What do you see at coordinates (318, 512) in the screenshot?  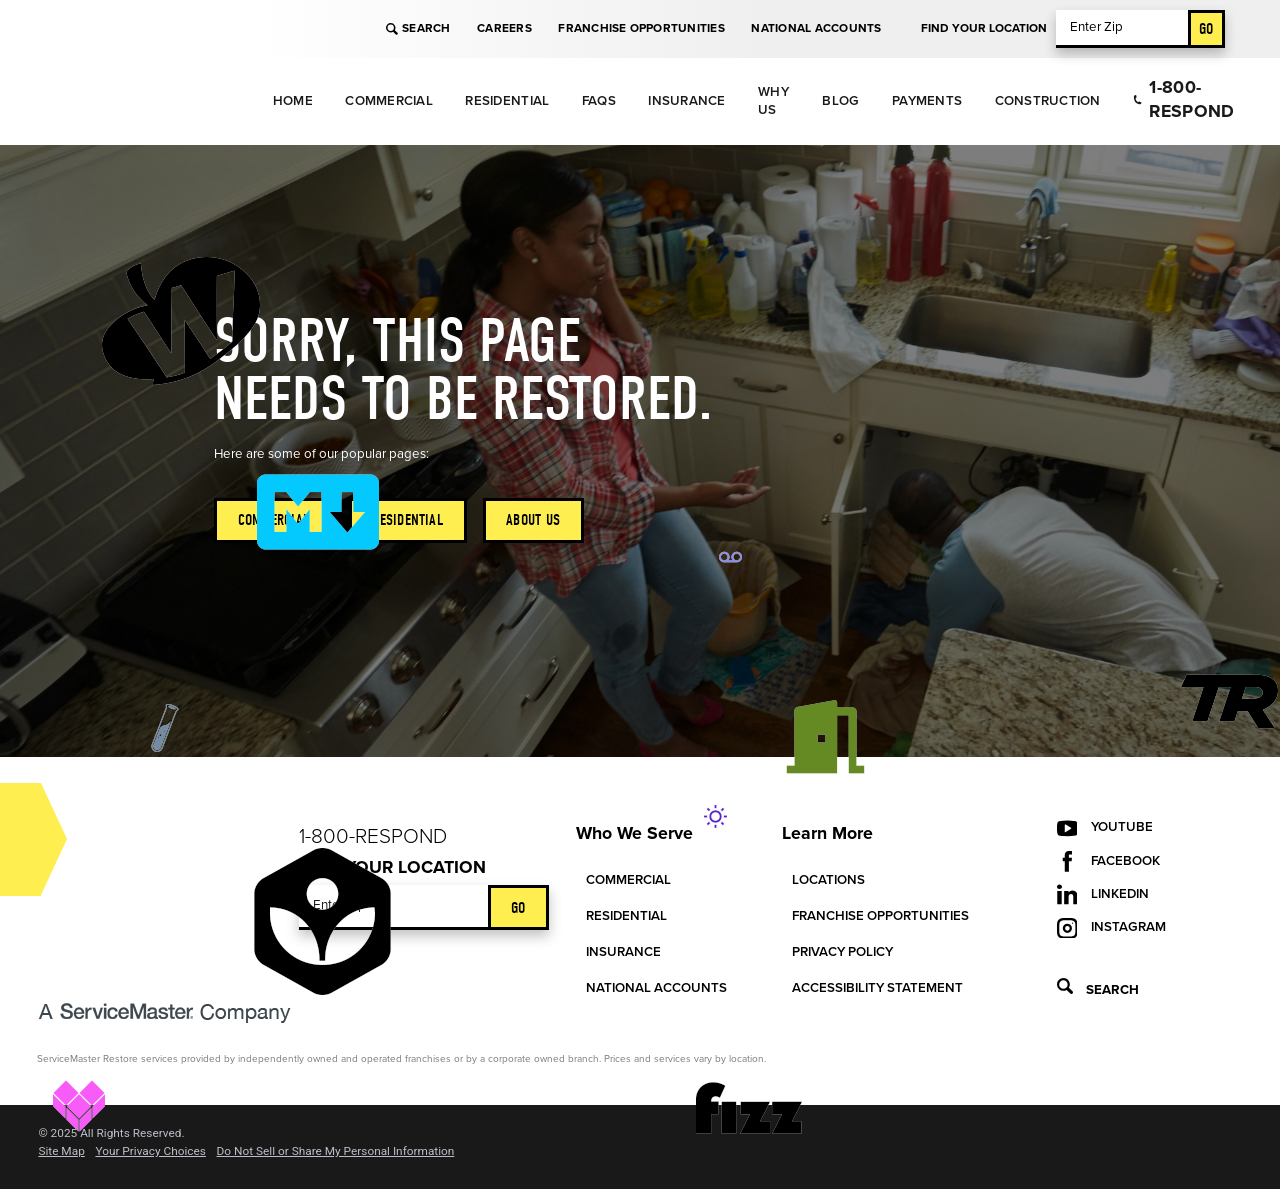 I see `indicates markdown formatting is supported` at bounding box center [318, 512].